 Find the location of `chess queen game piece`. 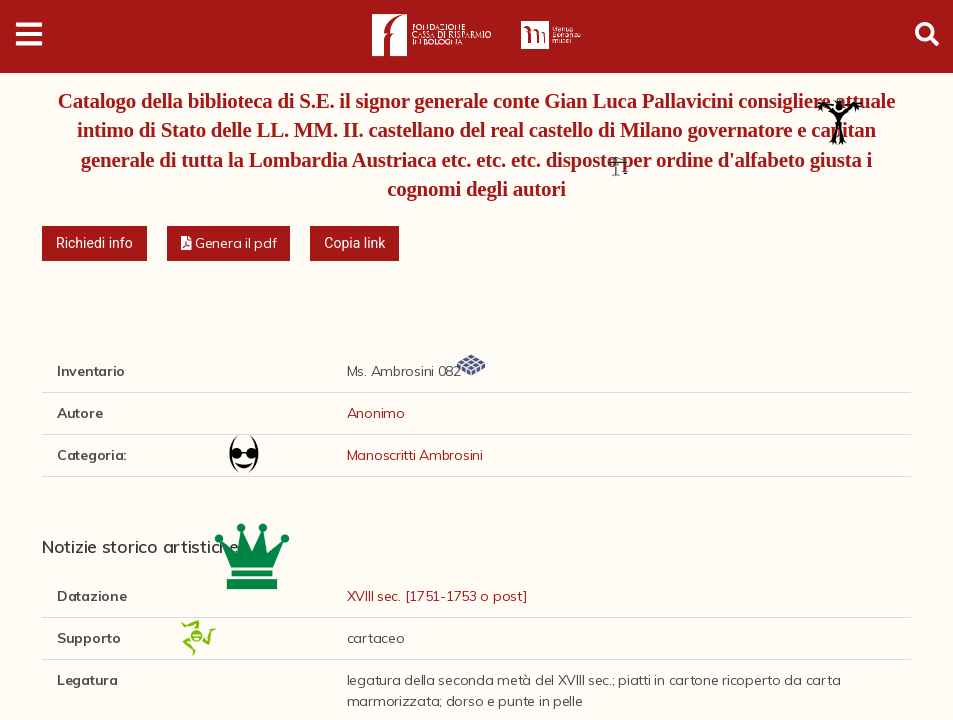

chess queen game piece is located at coordinates (252, 551).